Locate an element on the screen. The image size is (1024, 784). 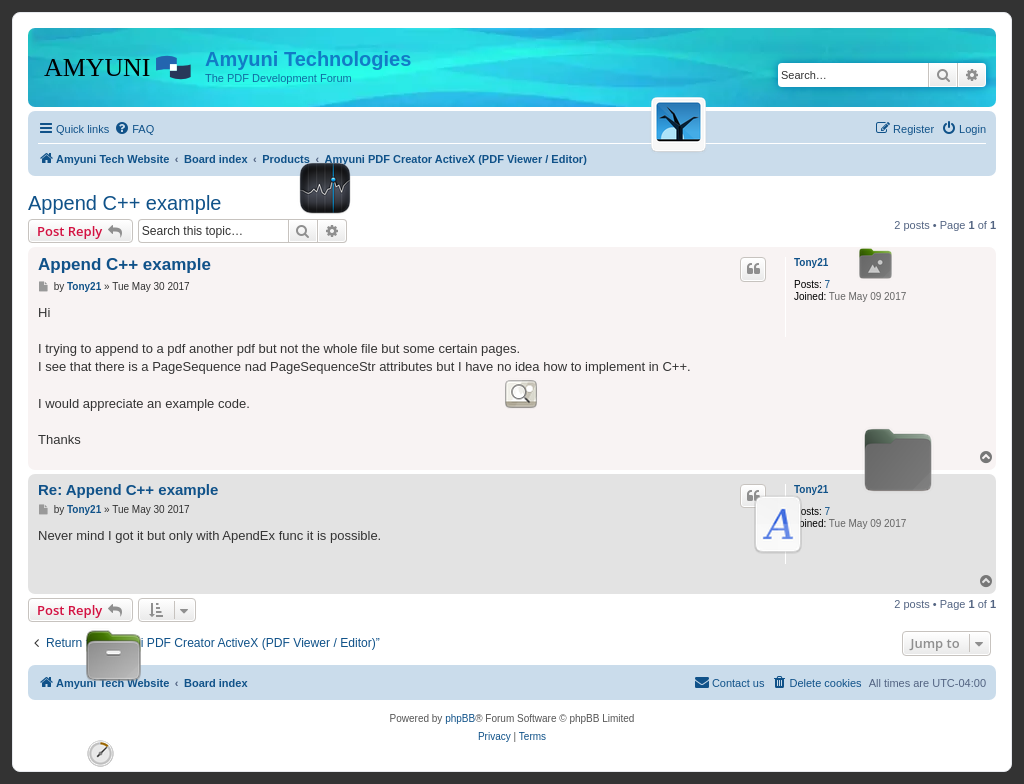
open shotwell photo manager is located at coordinates (678, 124).